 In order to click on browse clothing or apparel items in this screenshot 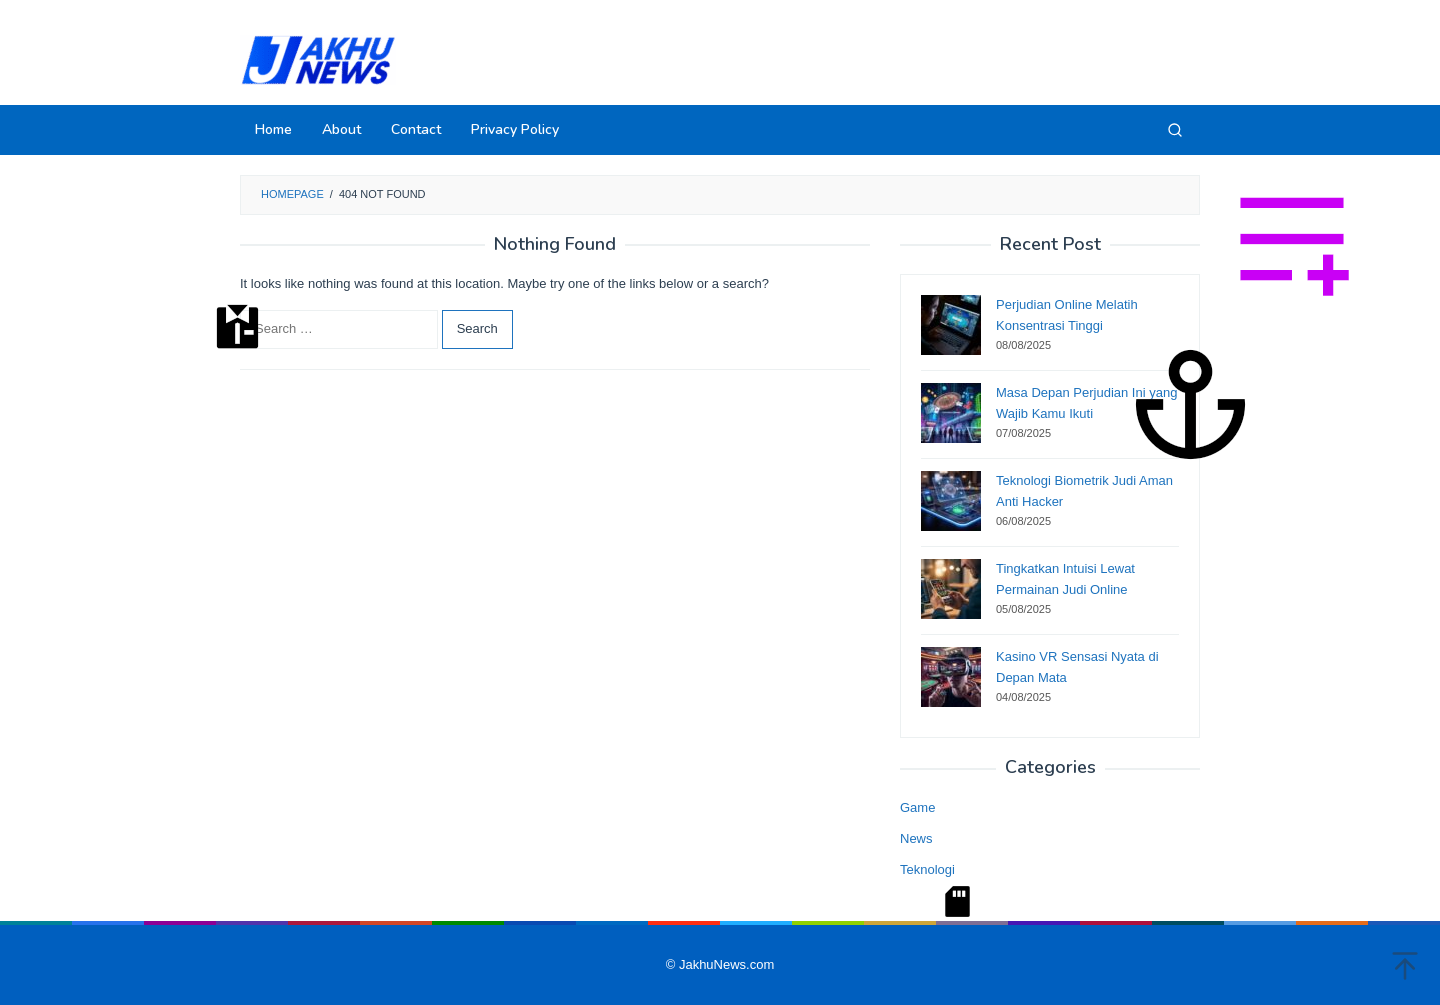, I will do `click(237, 325)`.